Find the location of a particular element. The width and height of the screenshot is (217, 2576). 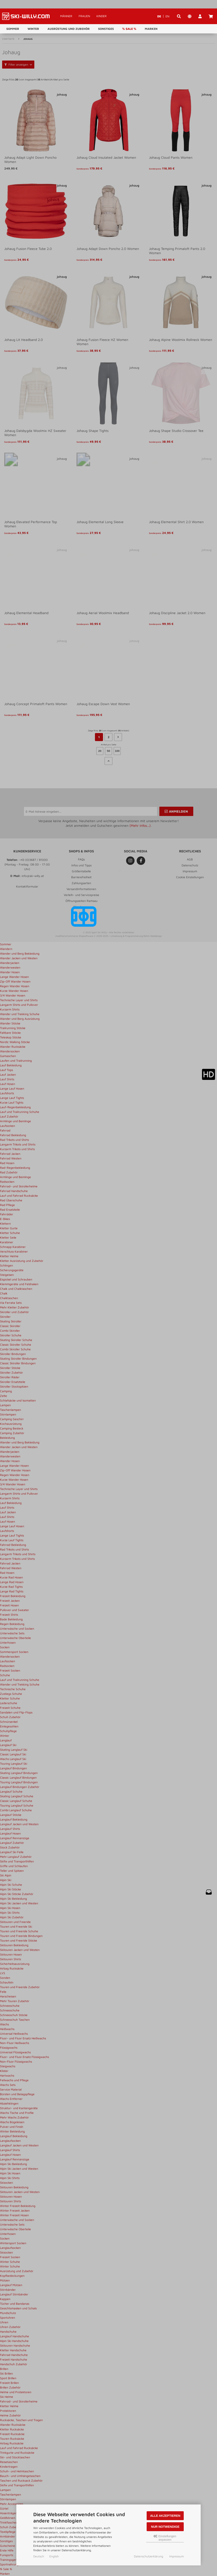

view soccer field or pitch layout is located at coordinates (84, 917).